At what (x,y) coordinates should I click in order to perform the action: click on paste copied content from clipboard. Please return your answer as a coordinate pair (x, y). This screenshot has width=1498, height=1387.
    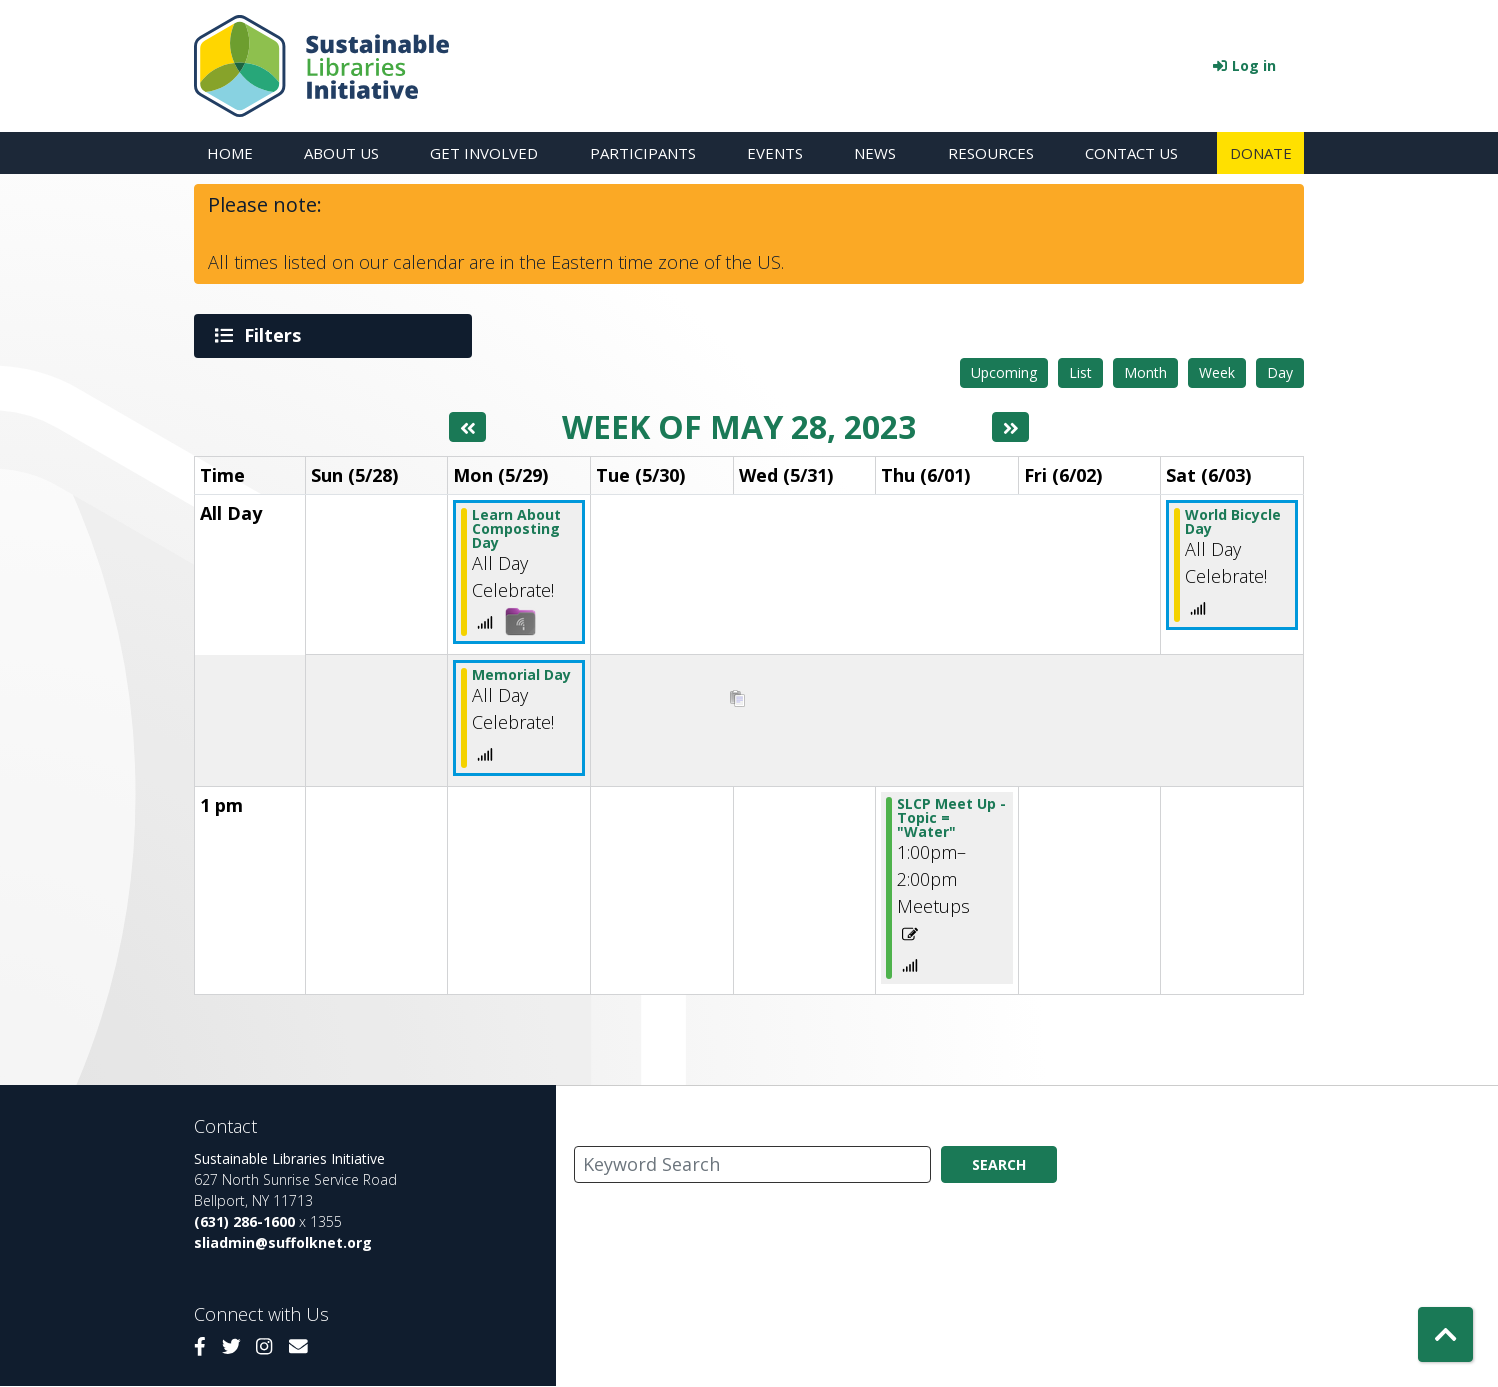
    Looking at the image, I should click on (737, 698).